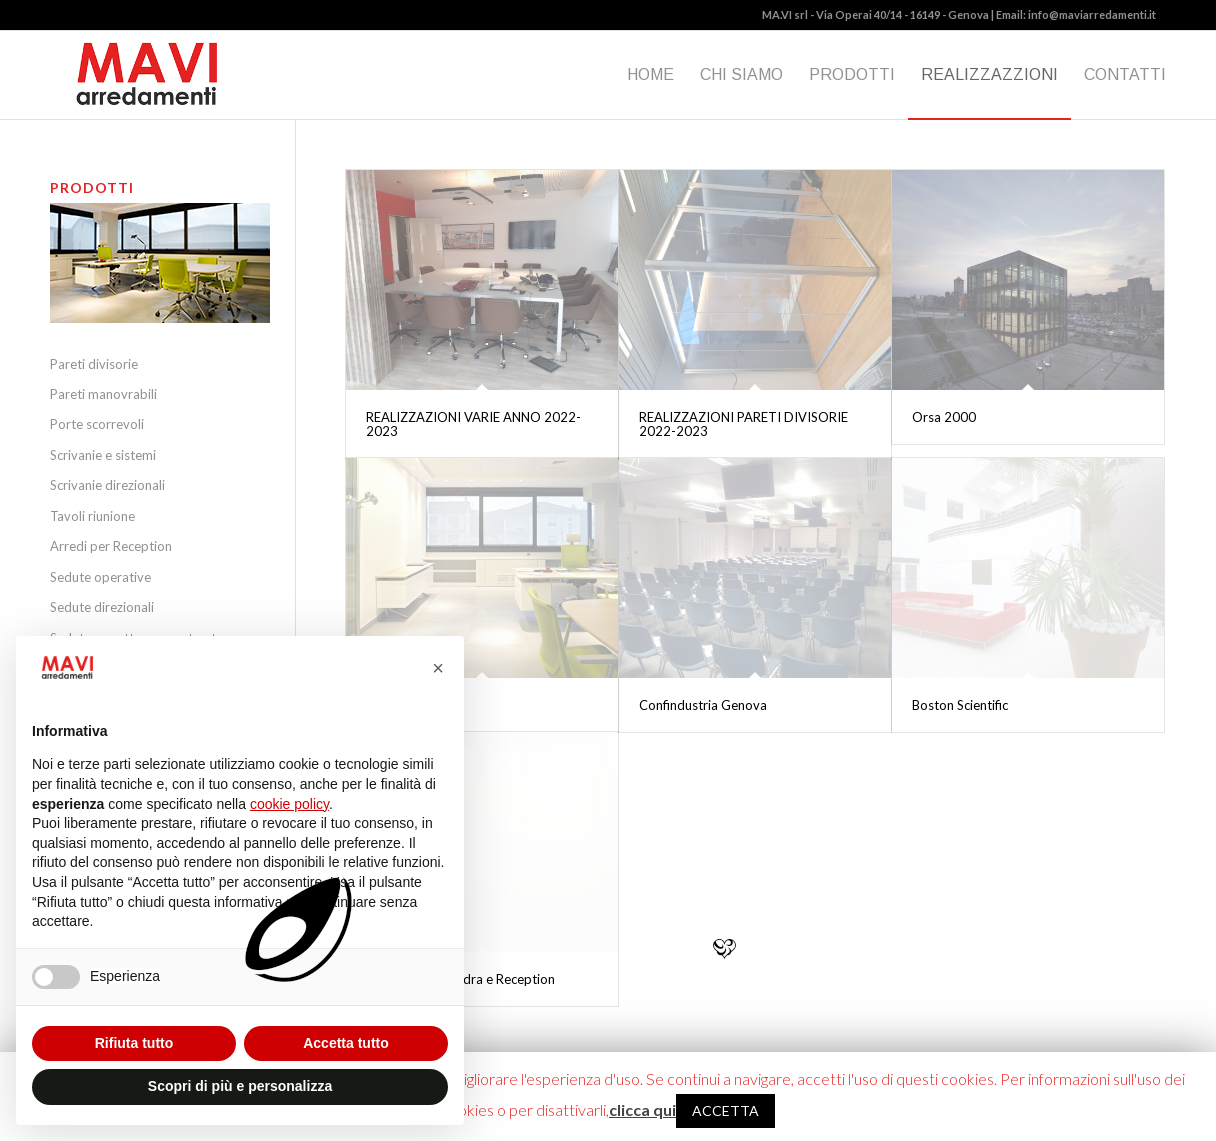  I want to click on select avocado ingredient or topping, so click(298, 929).